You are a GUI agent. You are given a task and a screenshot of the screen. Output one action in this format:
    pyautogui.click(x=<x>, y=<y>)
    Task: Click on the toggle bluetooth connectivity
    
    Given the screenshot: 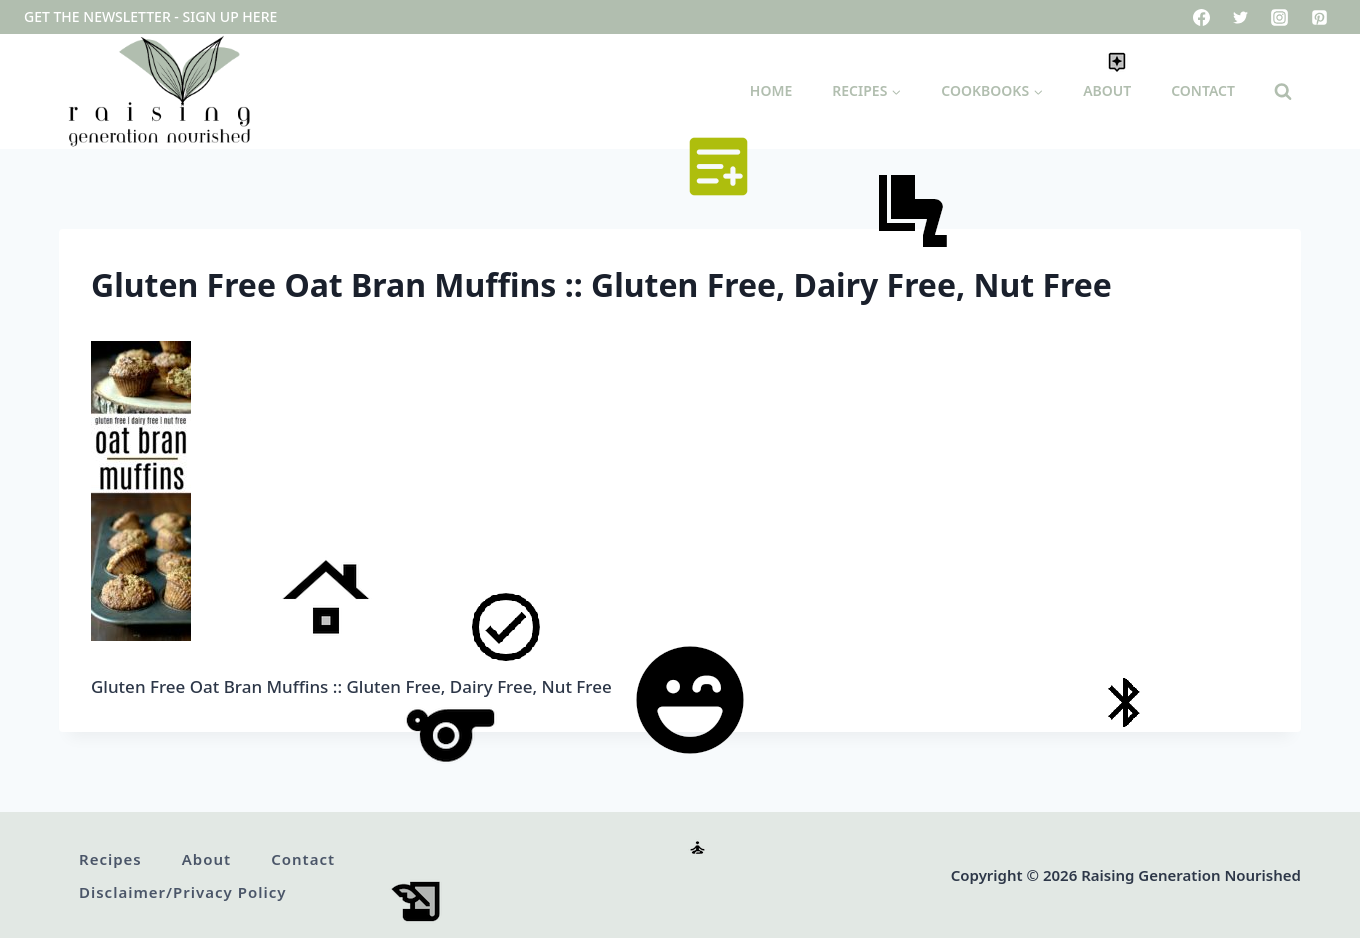 What is the action you would take?
    pyautogui.click(x=1125, y=702)
    